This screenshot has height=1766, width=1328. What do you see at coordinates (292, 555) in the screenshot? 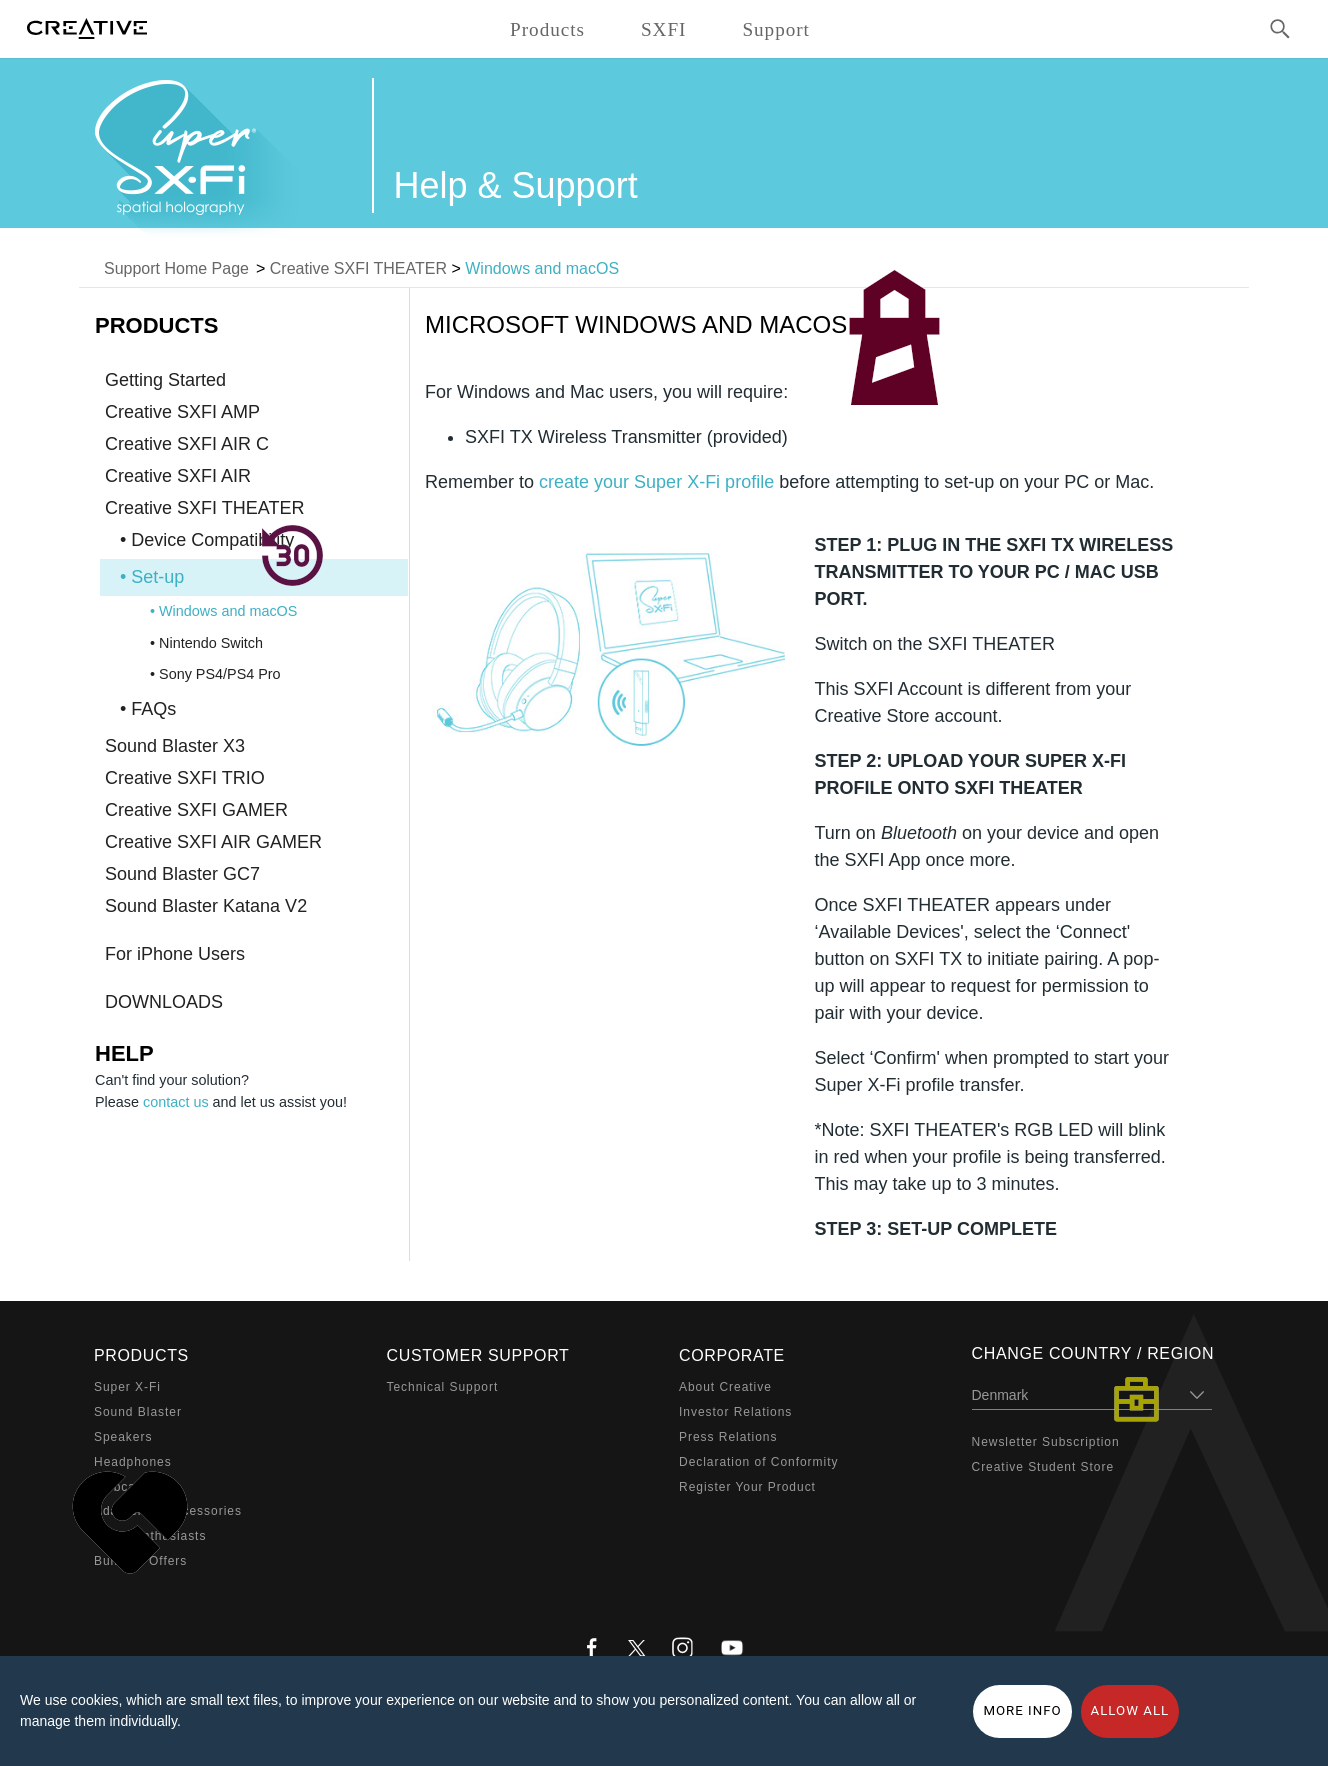
I see `rewind 30 seconds` at bounding box center [292, 555].